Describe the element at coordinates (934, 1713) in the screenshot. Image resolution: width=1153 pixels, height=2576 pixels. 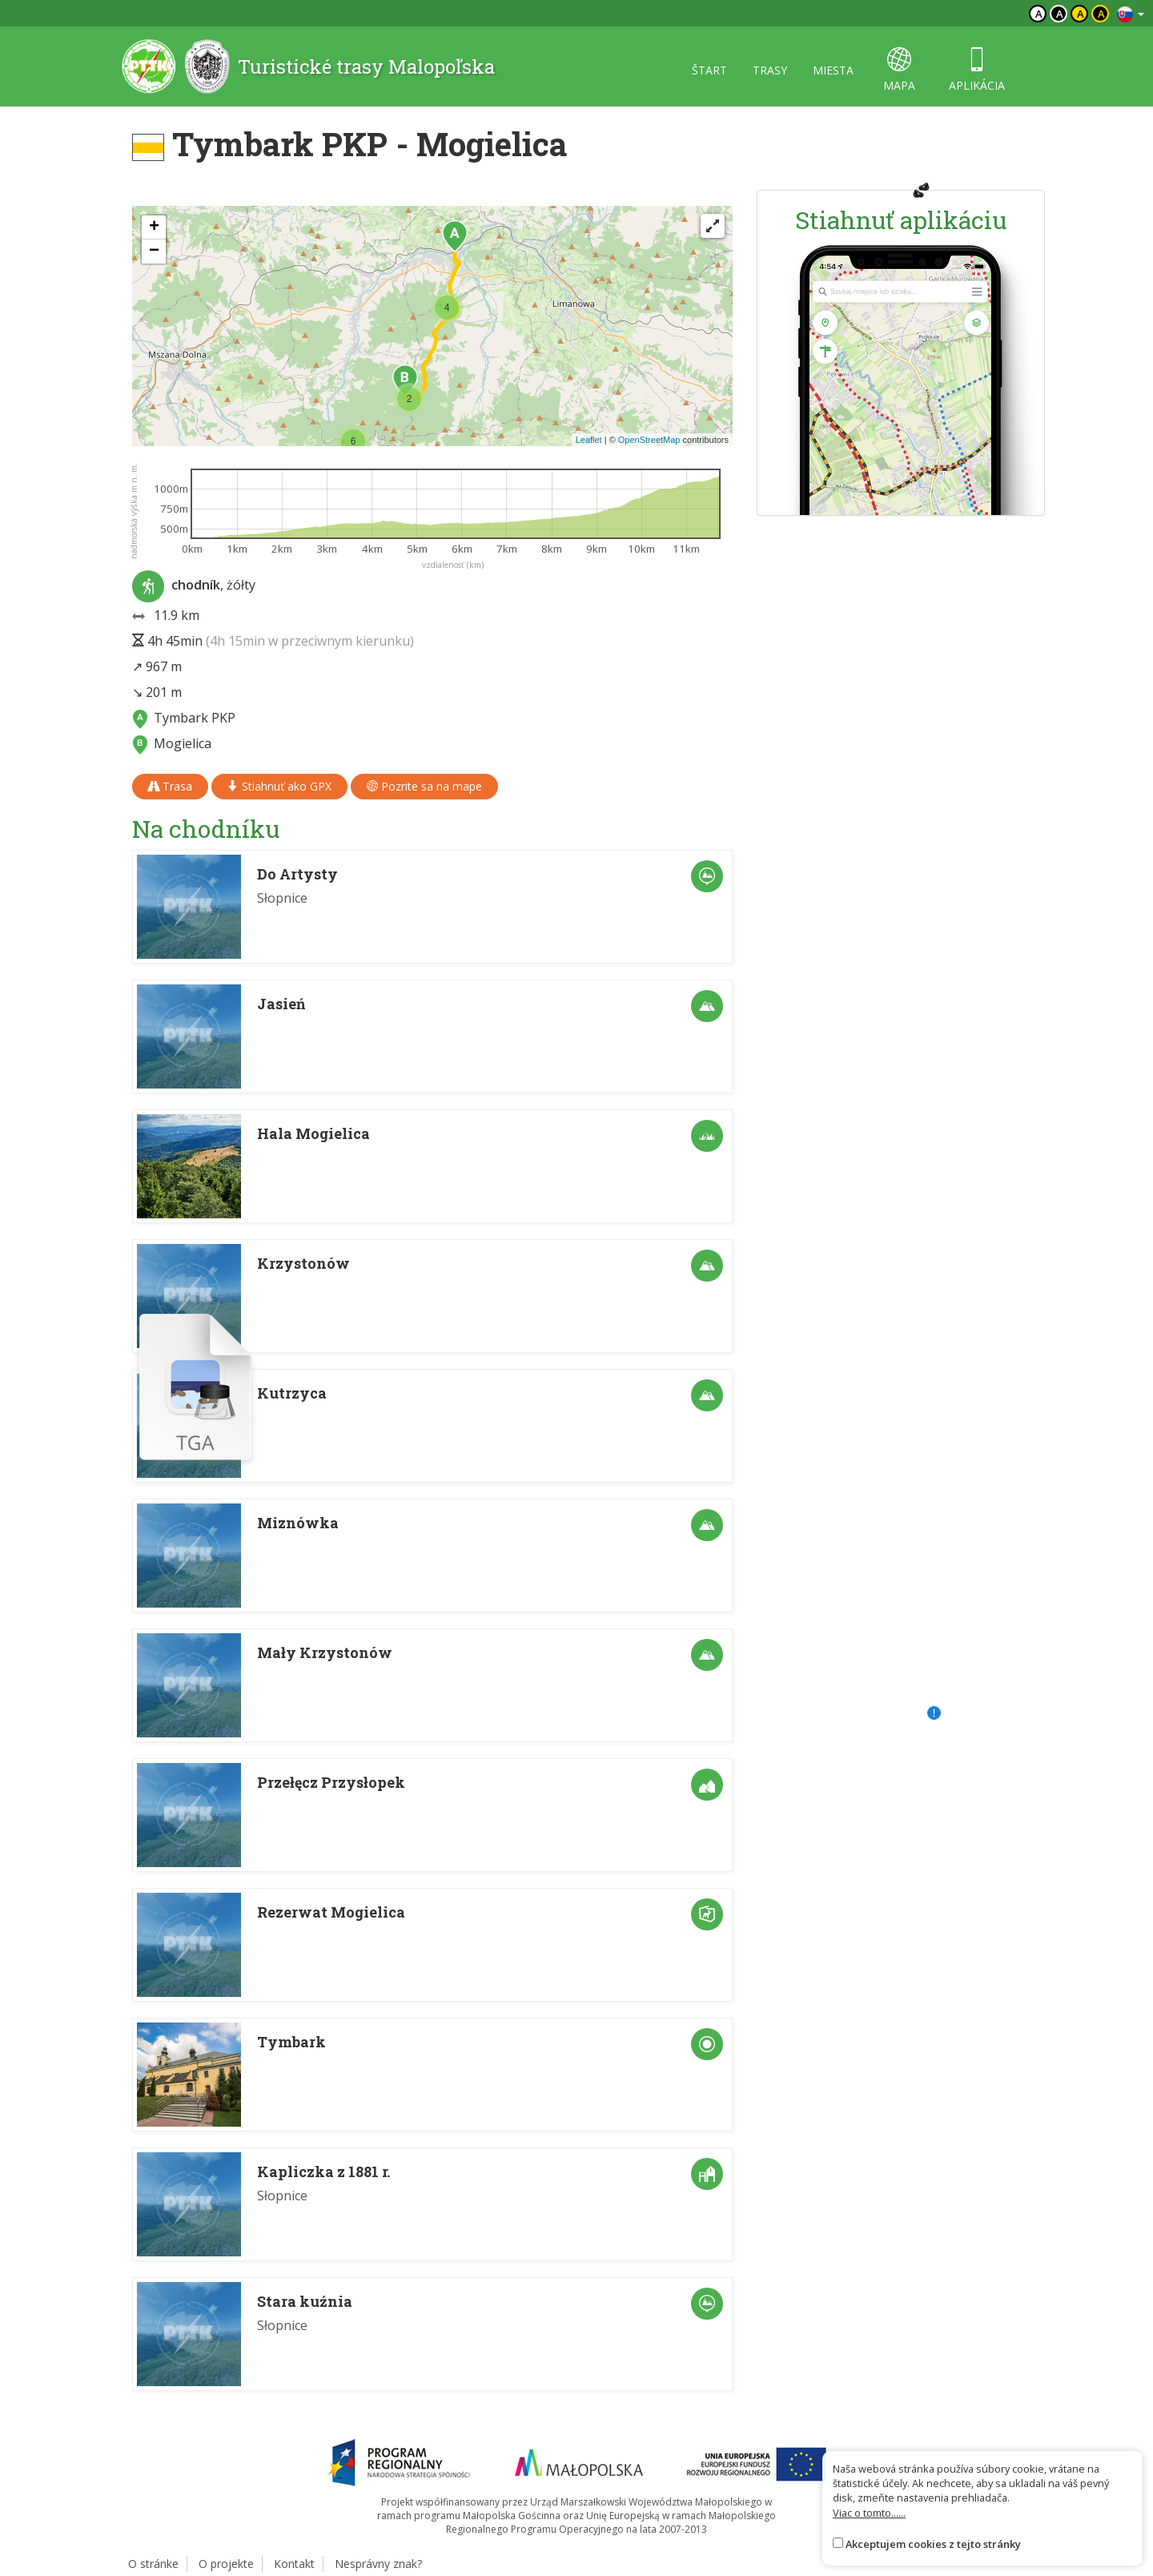
I see `mark email as important` at that location.